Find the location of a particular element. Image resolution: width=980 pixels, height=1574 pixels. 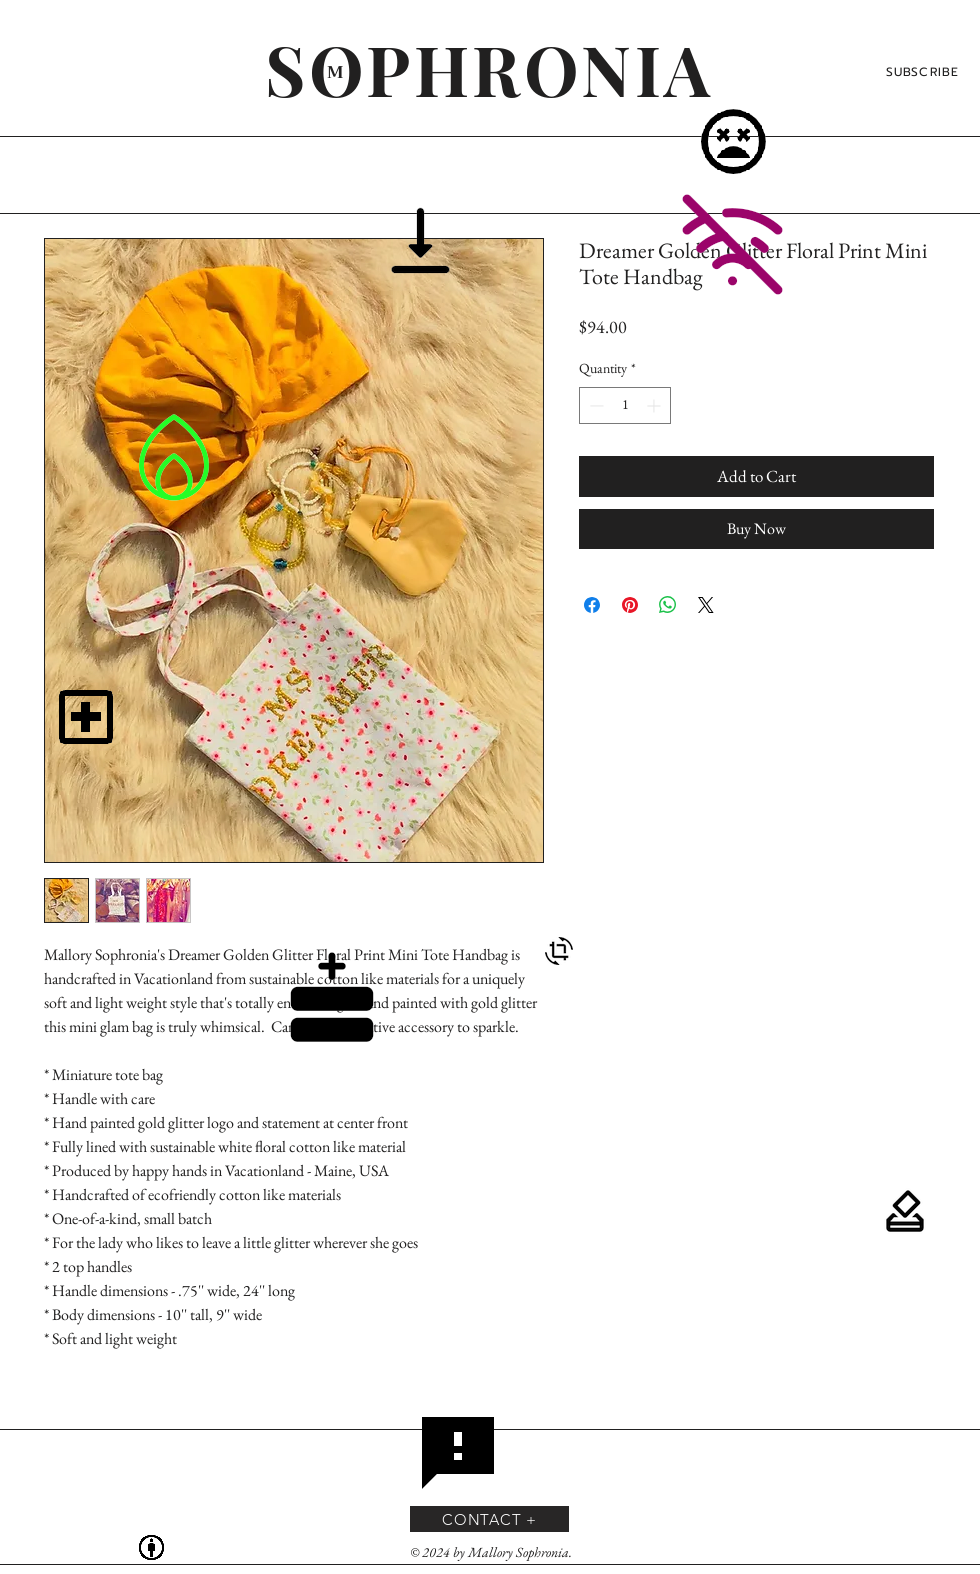

submit negative feedback or rating is located at coordinates (733, 141).